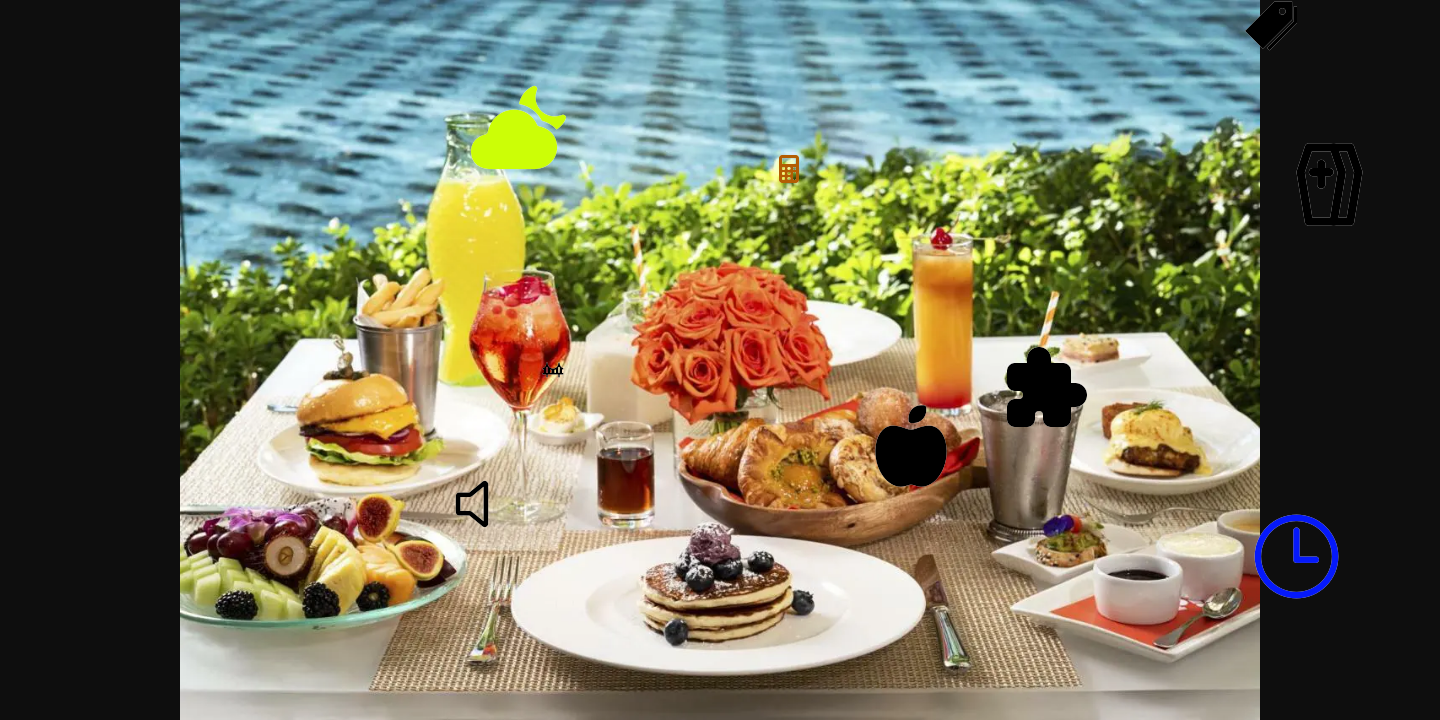  I want to click on navigate to bridges or overpasses on a map, so click(553, 370).